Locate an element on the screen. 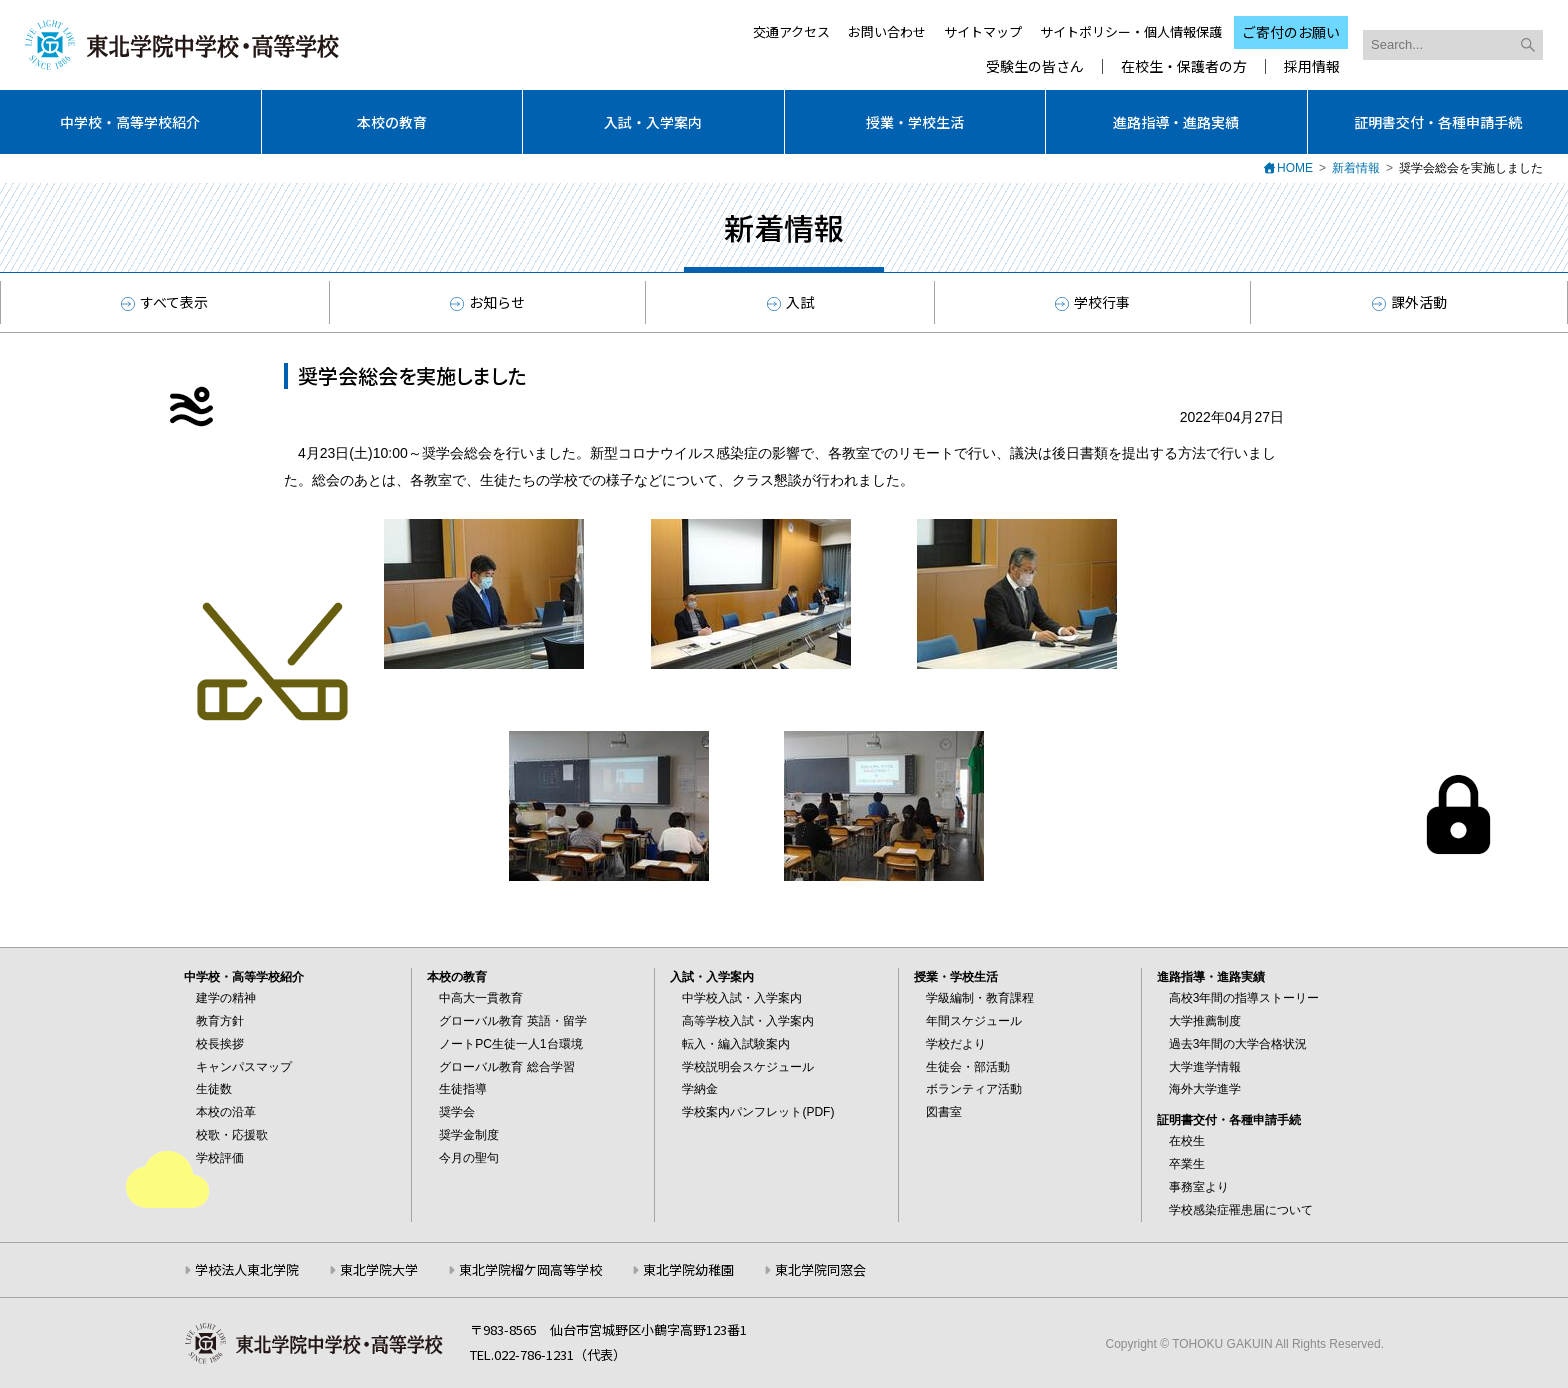 The height and width of the screenshot is (1388, 1568). view hockey scores or sports updates is located at coordinates (272, 661).